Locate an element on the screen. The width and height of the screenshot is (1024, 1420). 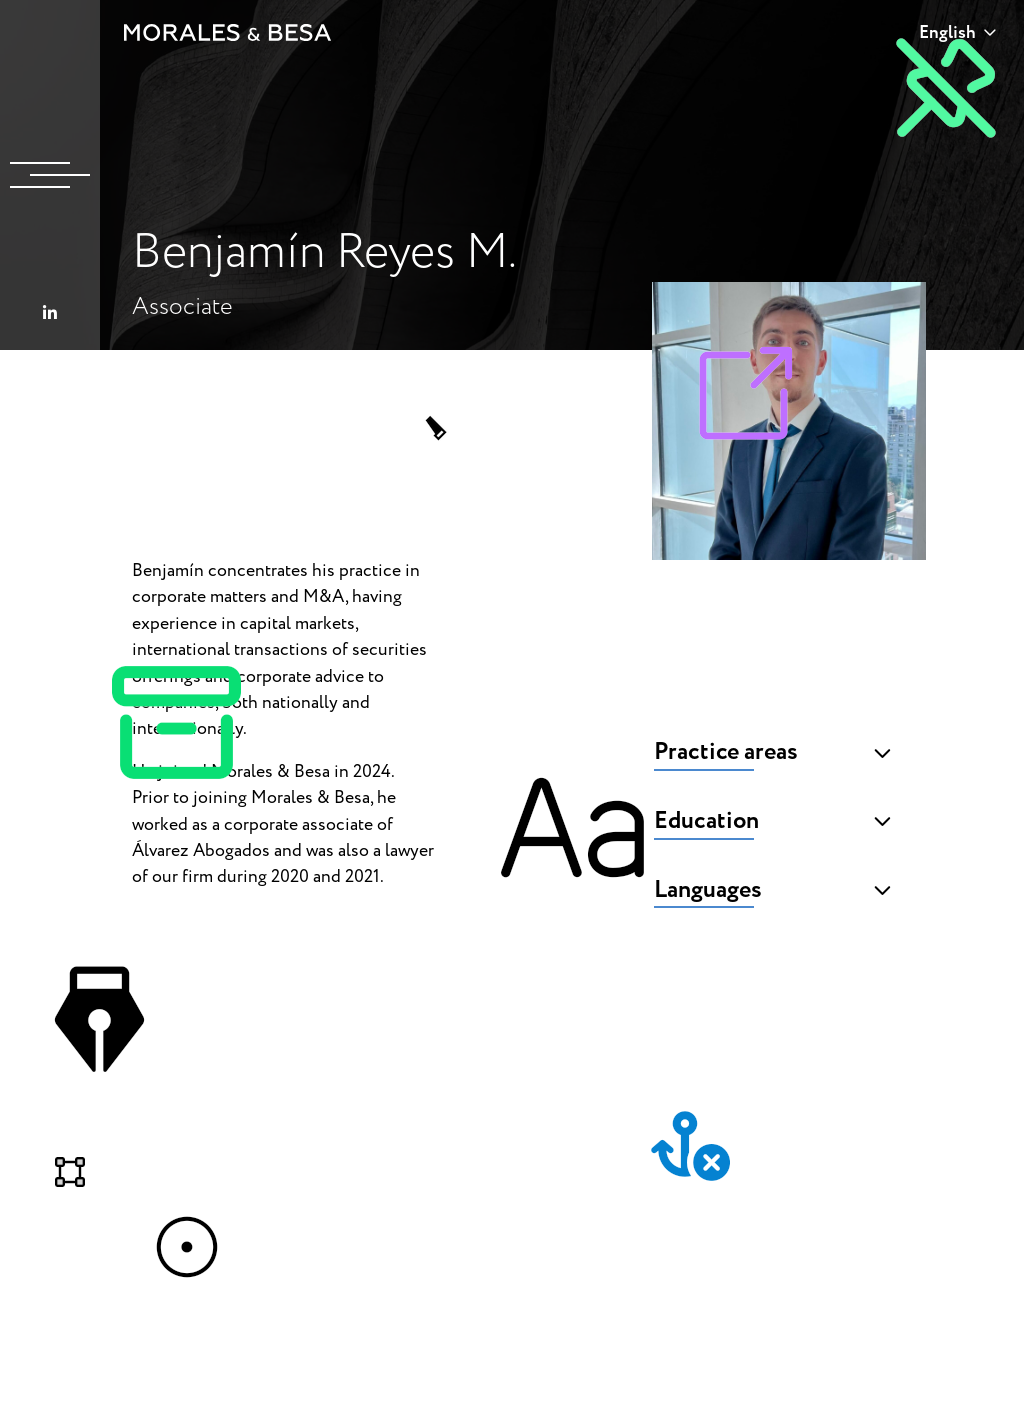
find carpentry or woodworking services is located at coordinates (436, 428).